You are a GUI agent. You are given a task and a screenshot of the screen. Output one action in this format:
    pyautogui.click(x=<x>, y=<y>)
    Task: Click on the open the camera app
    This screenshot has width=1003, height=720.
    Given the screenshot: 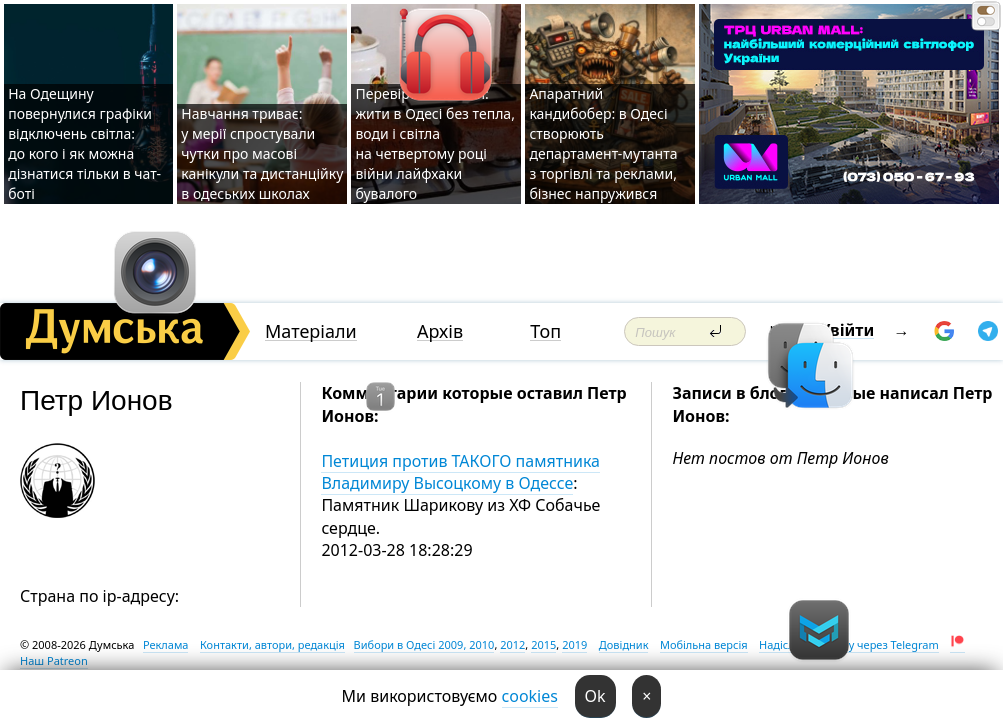 What is the action you would take?
    pyautogui.click(x=155, y=272)
    